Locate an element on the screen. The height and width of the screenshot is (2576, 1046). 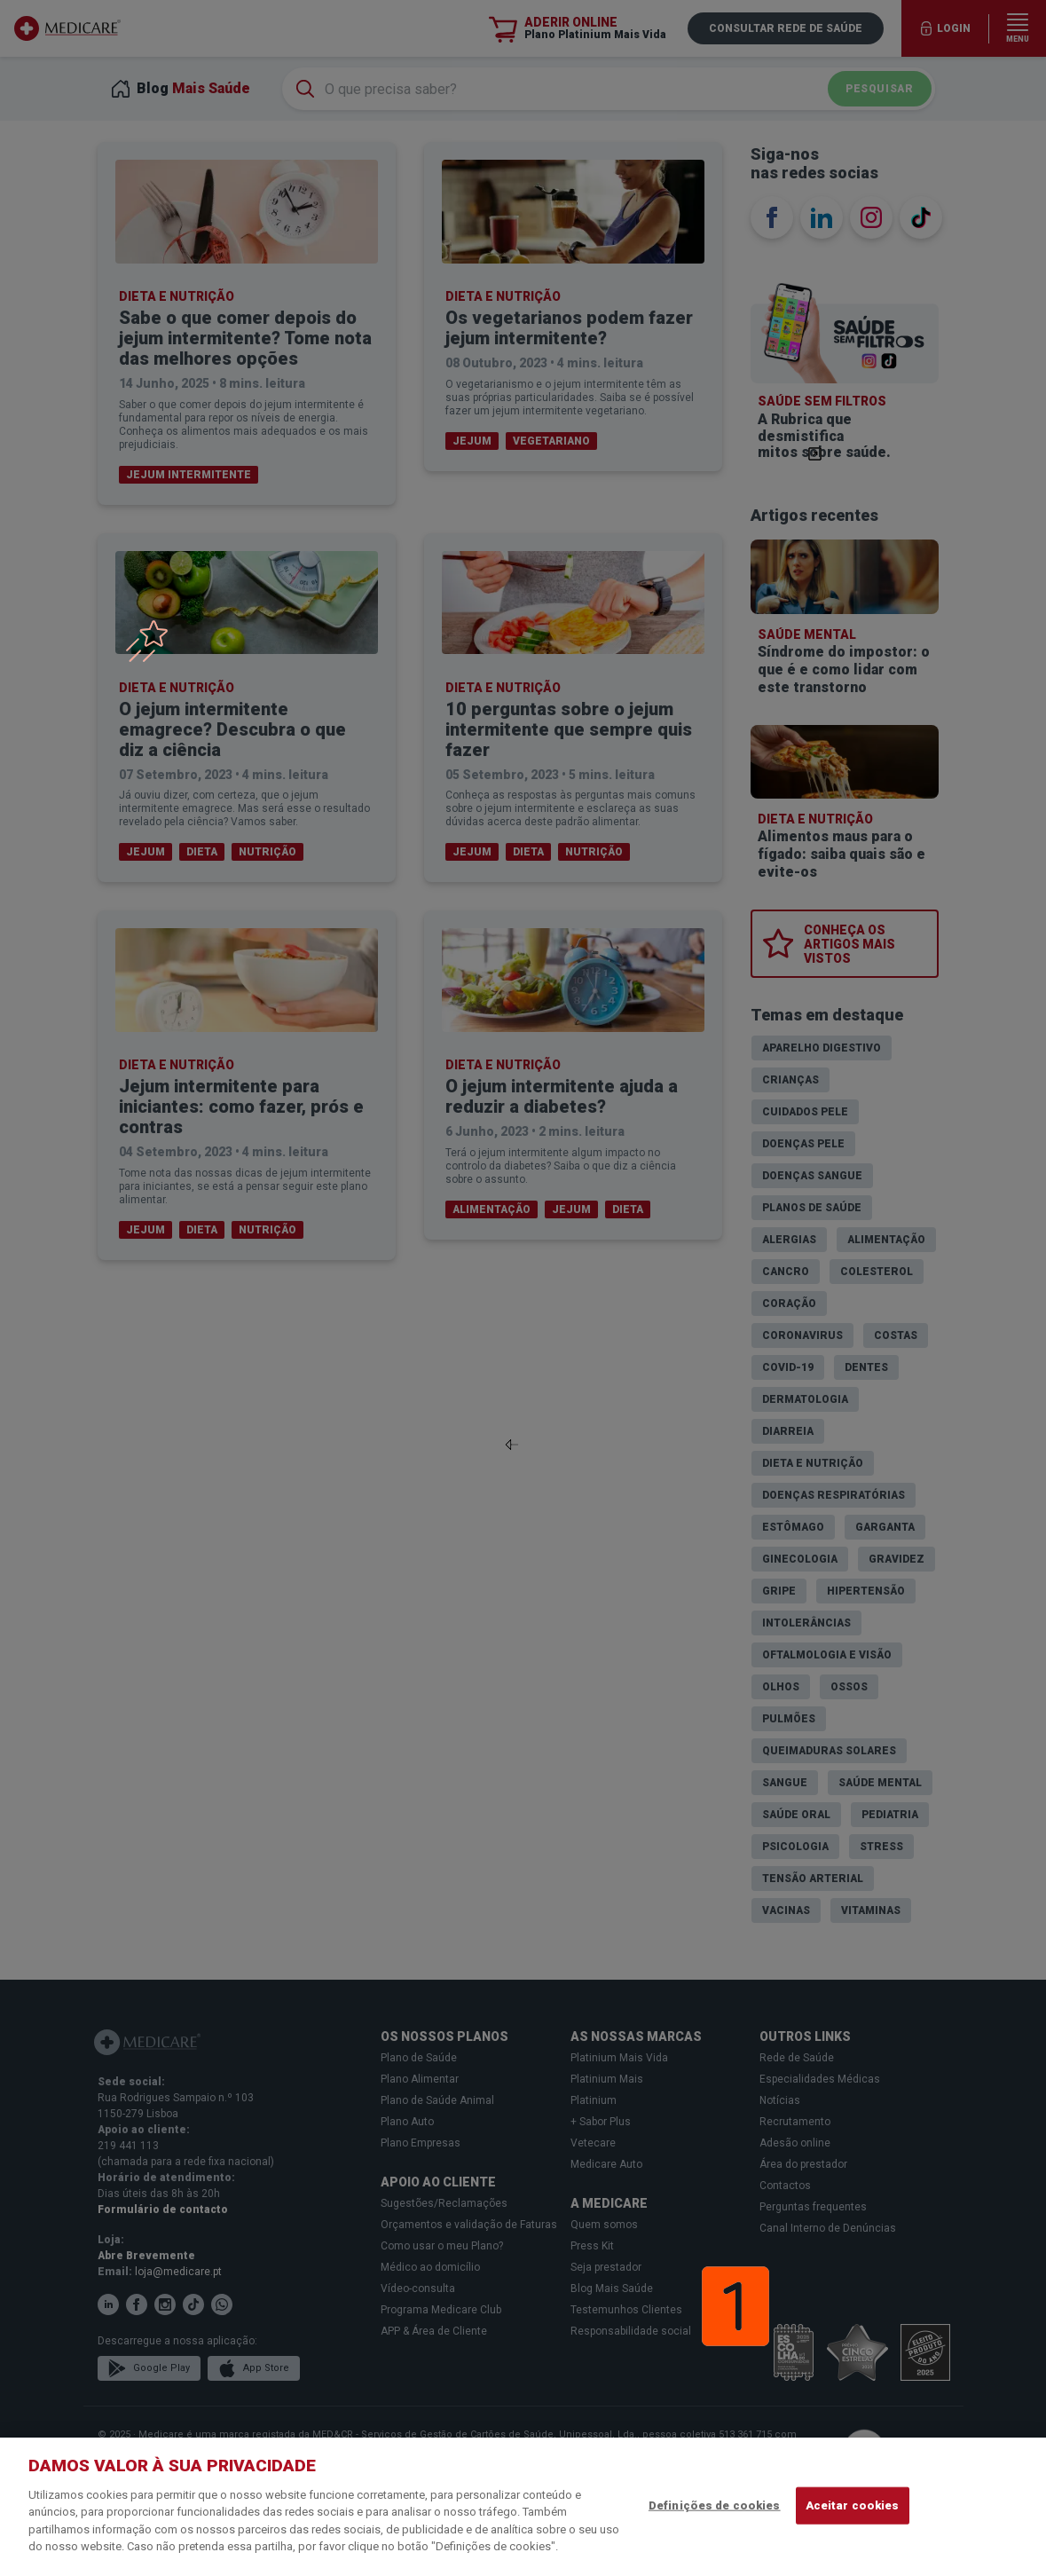
go back to previous screen is located at coordinates (512, 1445).